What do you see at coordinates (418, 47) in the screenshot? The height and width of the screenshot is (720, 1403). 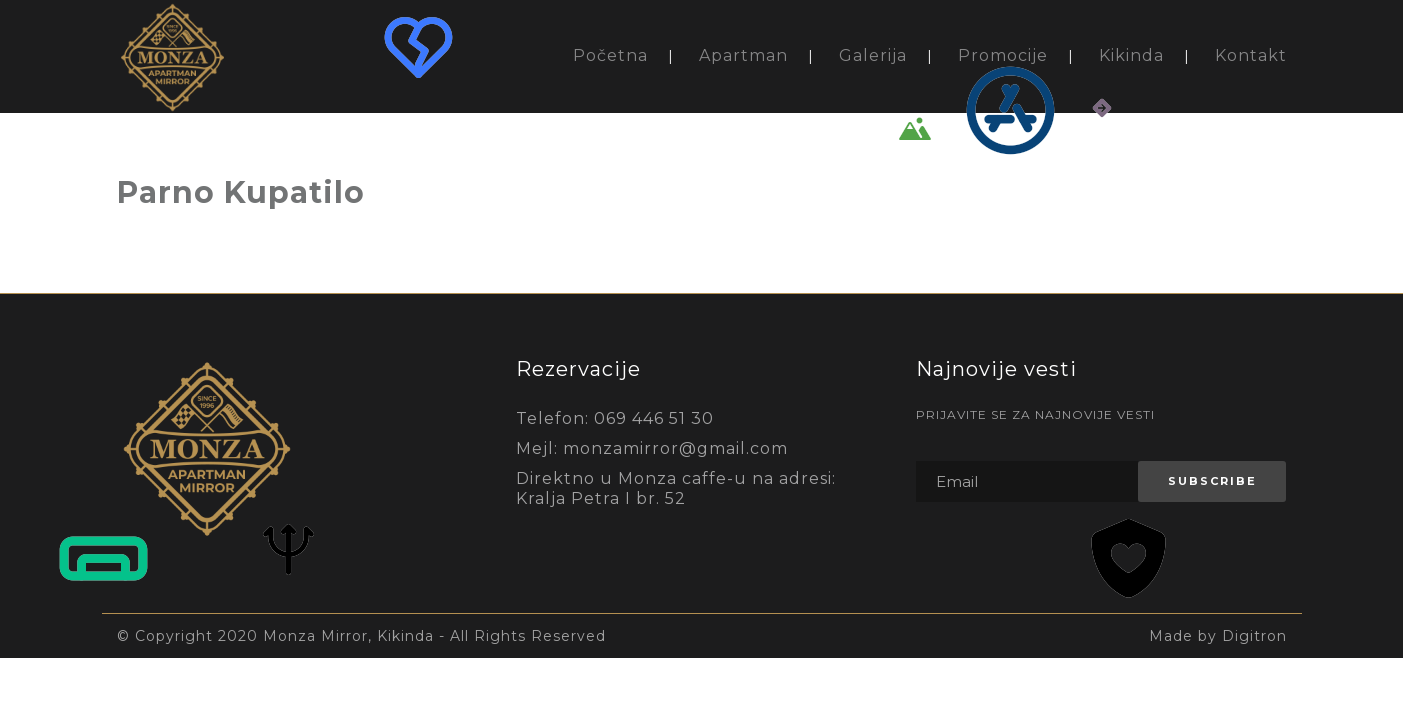 I see `remove from favorites` at bounding box center [418, 47].